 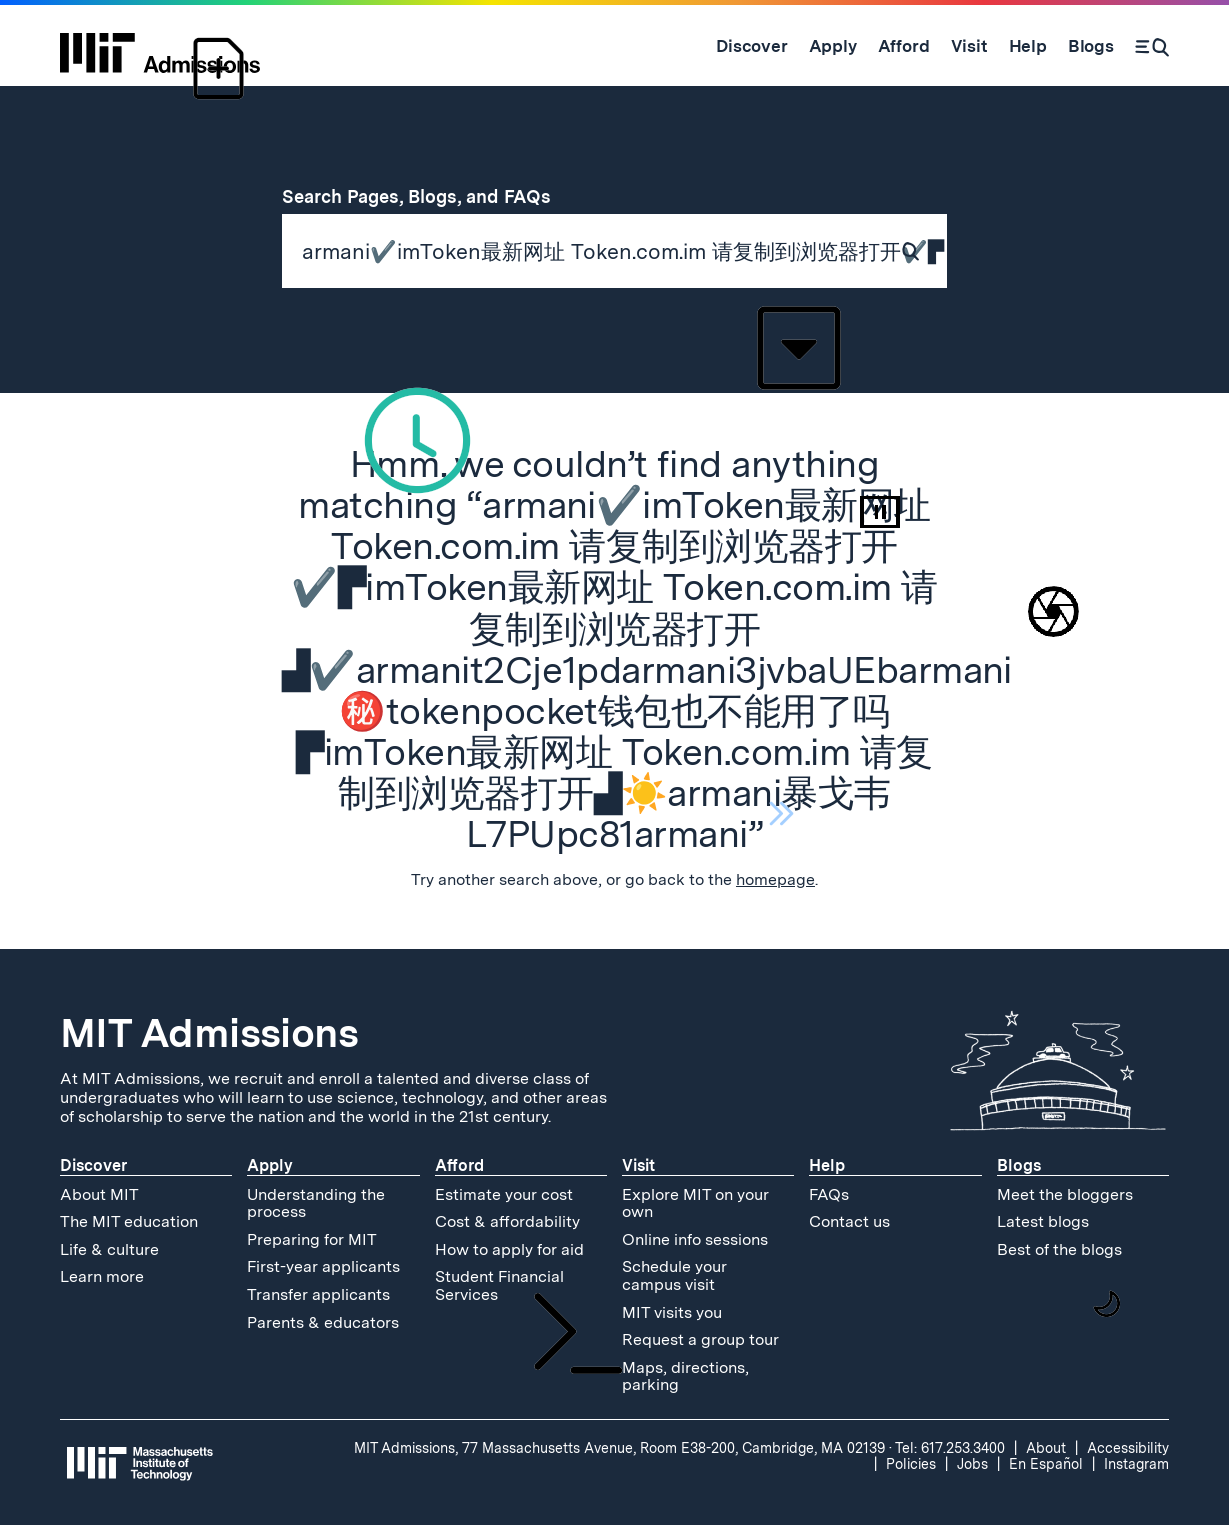 I want to click on view time or timestamp information, so click(x=417, y=440).